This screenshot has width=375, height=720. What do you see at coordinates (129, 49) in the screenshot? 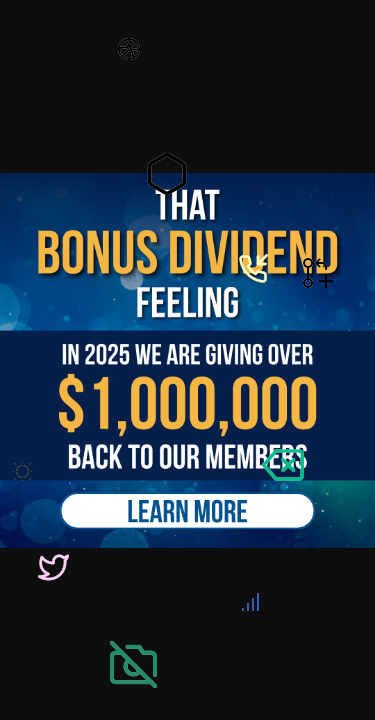
I see `visit dribbble profile or portfolio` at bounding box center [129, 49].